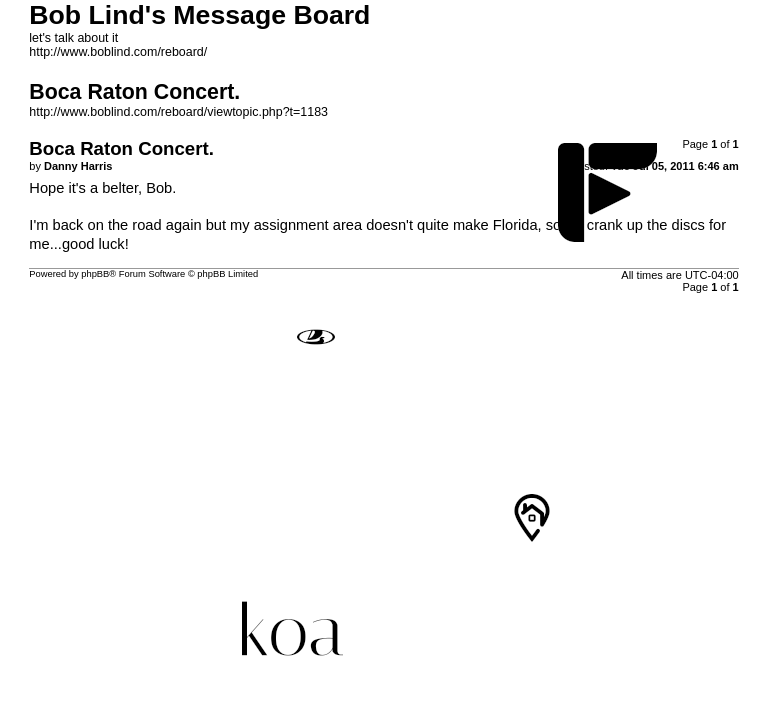  What do you see at coordinates (316, 337) in the screenshot?
I see `Lada automotive brand logo` at bounding box center [316, 337].